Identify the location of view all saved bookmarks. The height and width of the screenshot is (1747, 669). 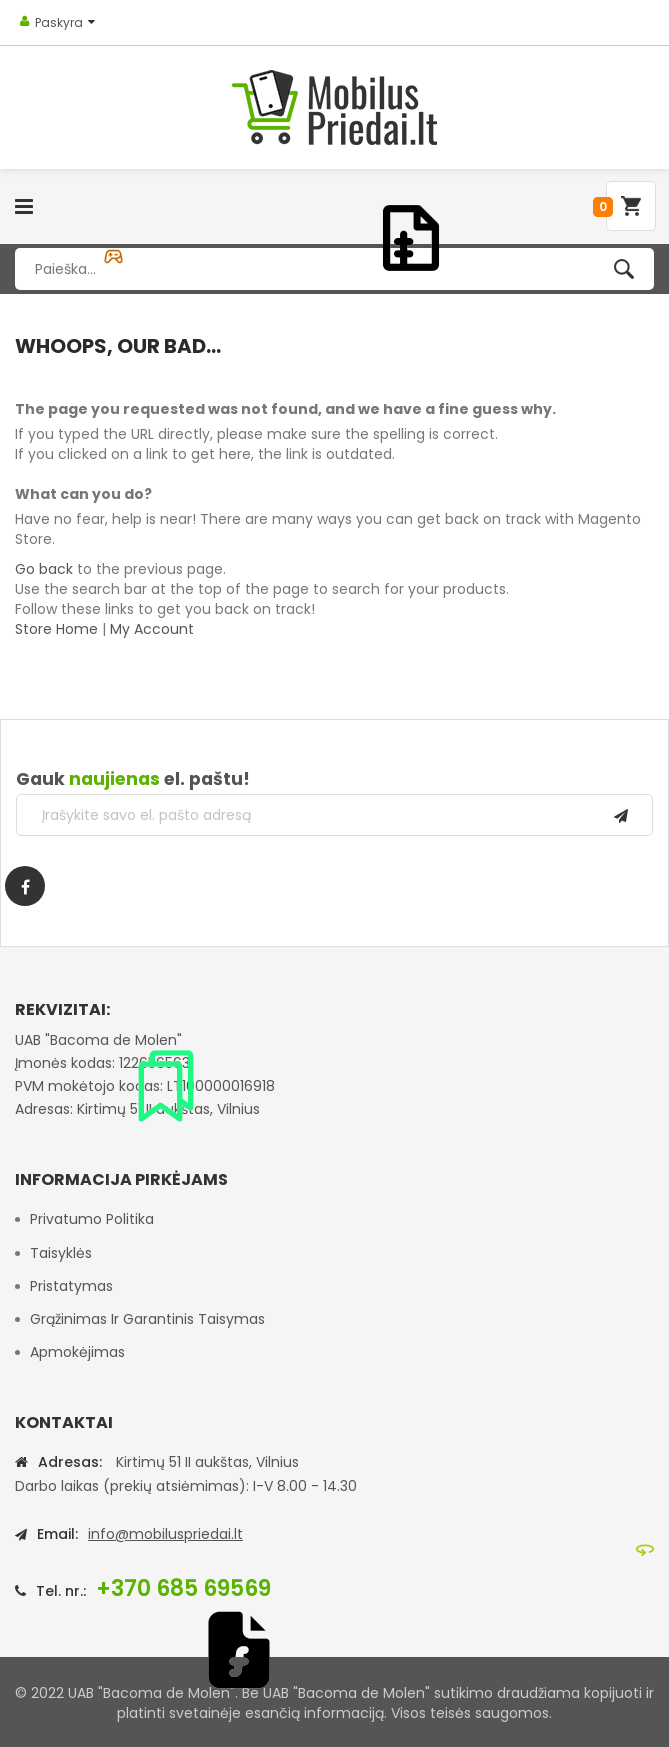
(166, 1086).